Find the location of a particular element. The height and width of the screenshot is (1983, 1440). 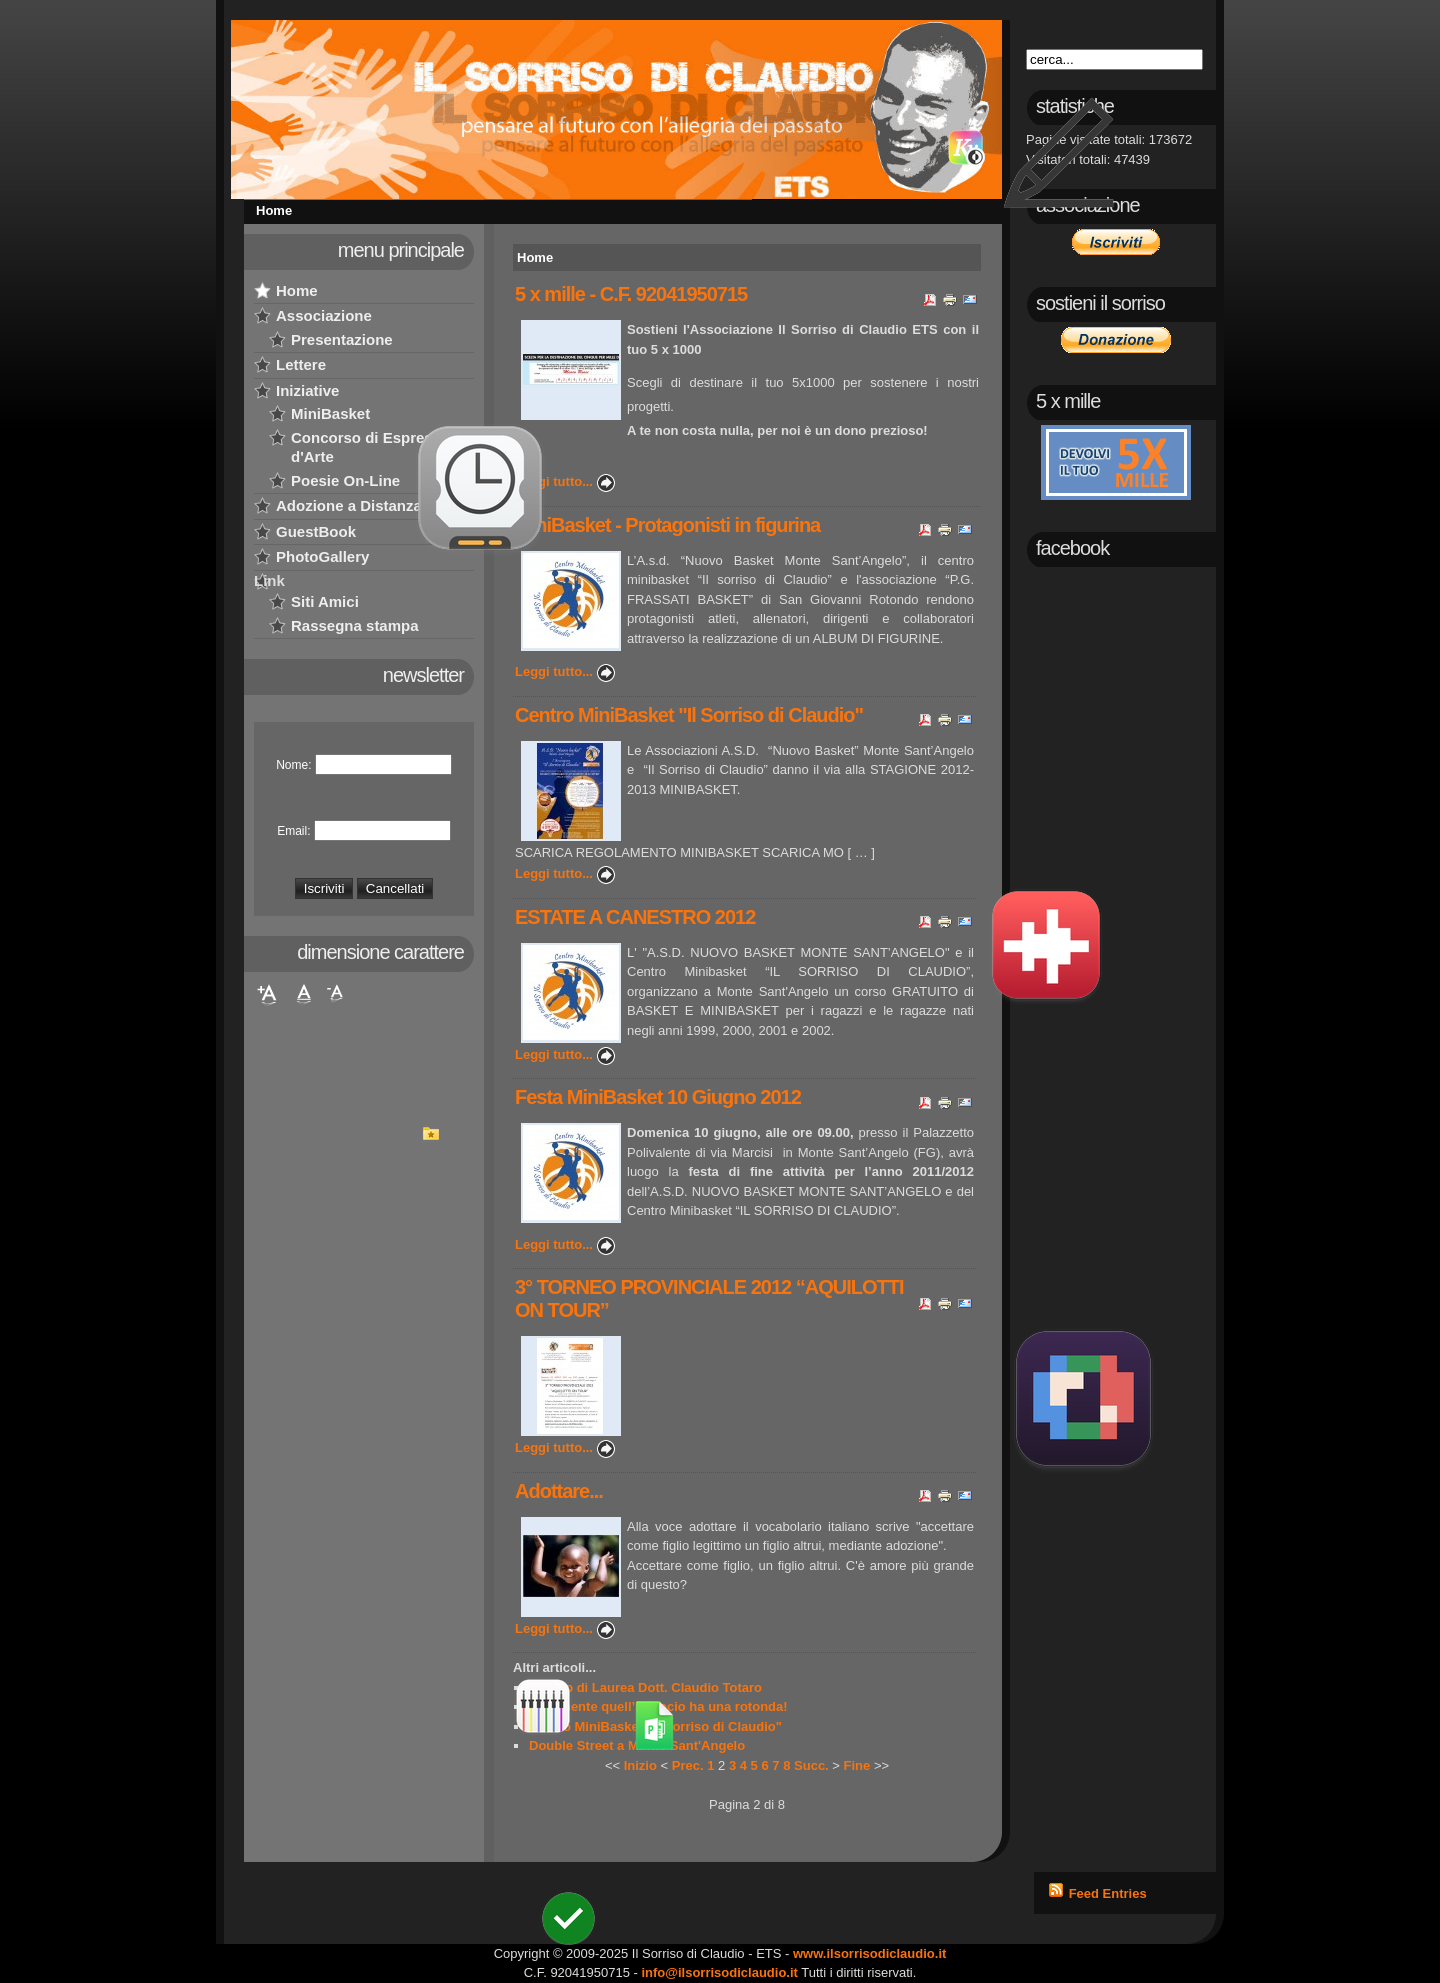

edit app launcher settings is located at coordinates (1058, 152).